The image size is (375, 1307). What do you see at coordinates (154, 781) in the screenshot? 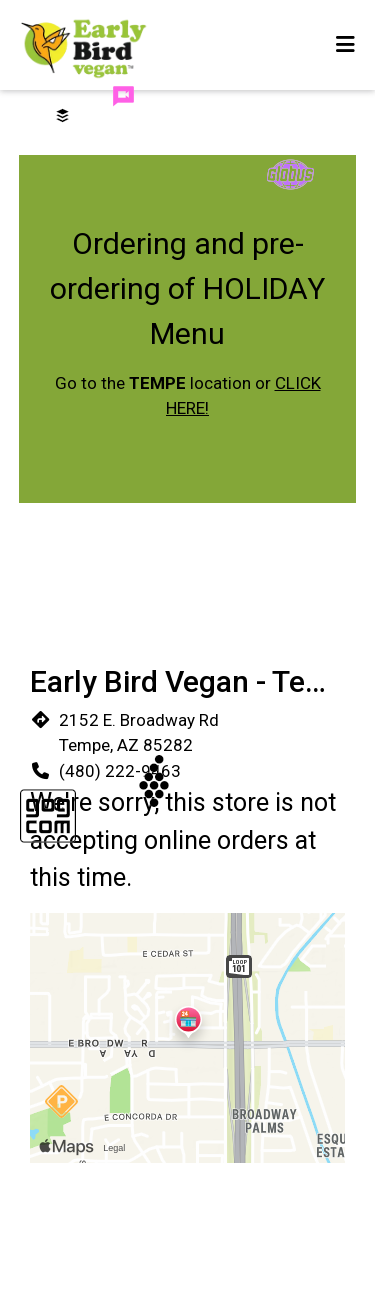
I see `open the Vivino wine app` at bounding box center [154, 781].